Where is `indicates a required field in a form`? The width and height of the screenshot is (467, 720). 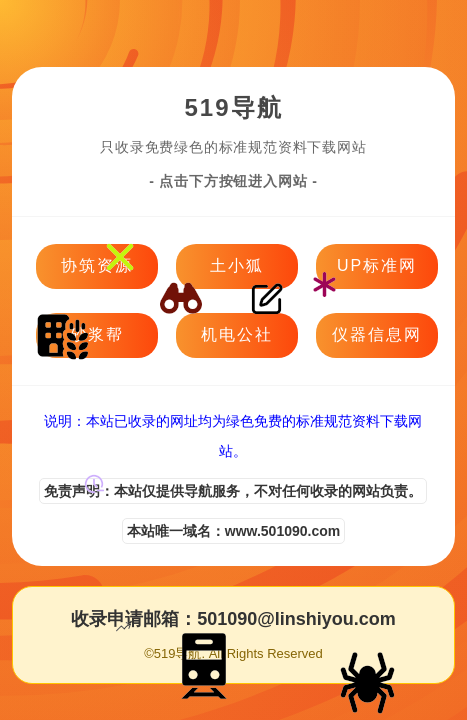 indicates a required field in a form is located at coordinates (324, 284).